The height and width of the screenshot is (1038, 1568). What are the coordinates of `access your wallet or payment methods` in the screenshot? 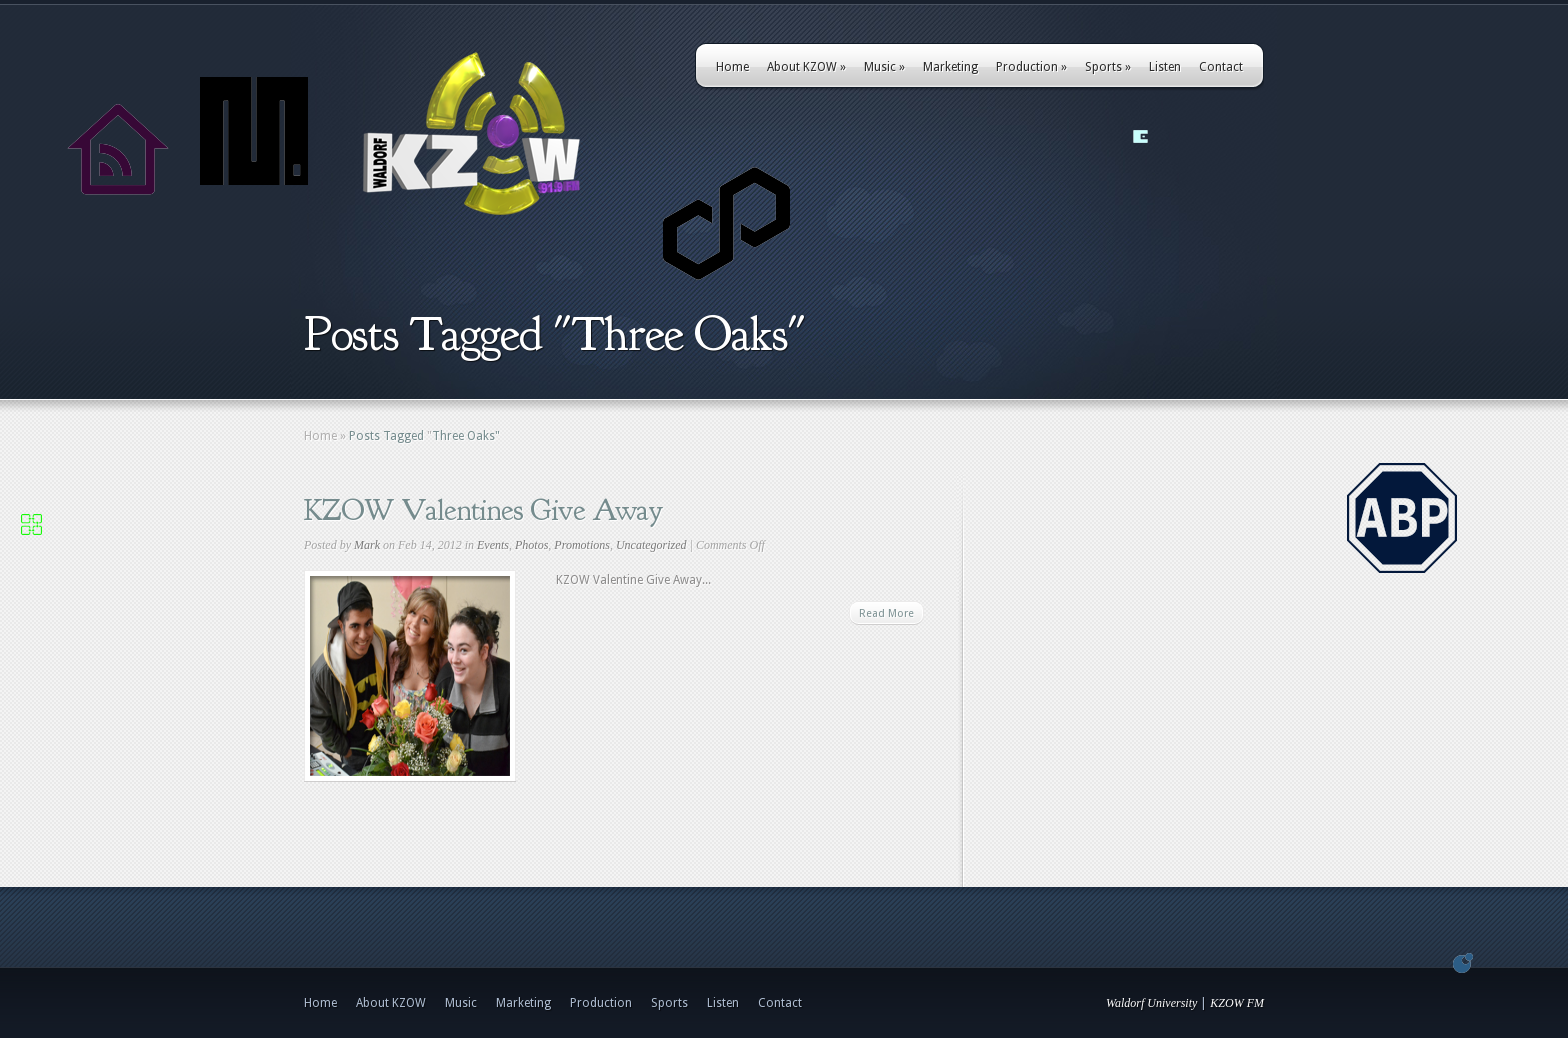 It's located at (1140, 136).